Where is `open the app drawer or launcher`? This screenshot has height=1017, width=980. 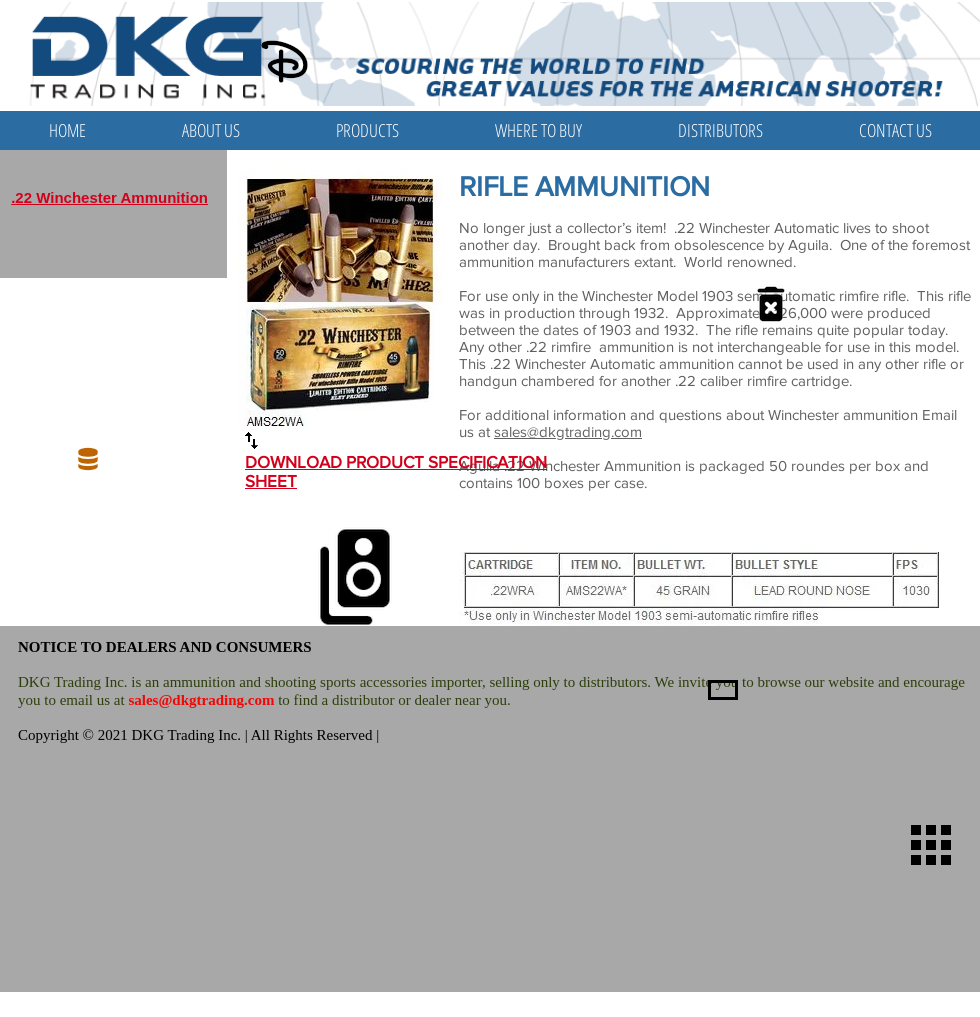 open the app drawer or launcher is located at coordinates (931, 845).